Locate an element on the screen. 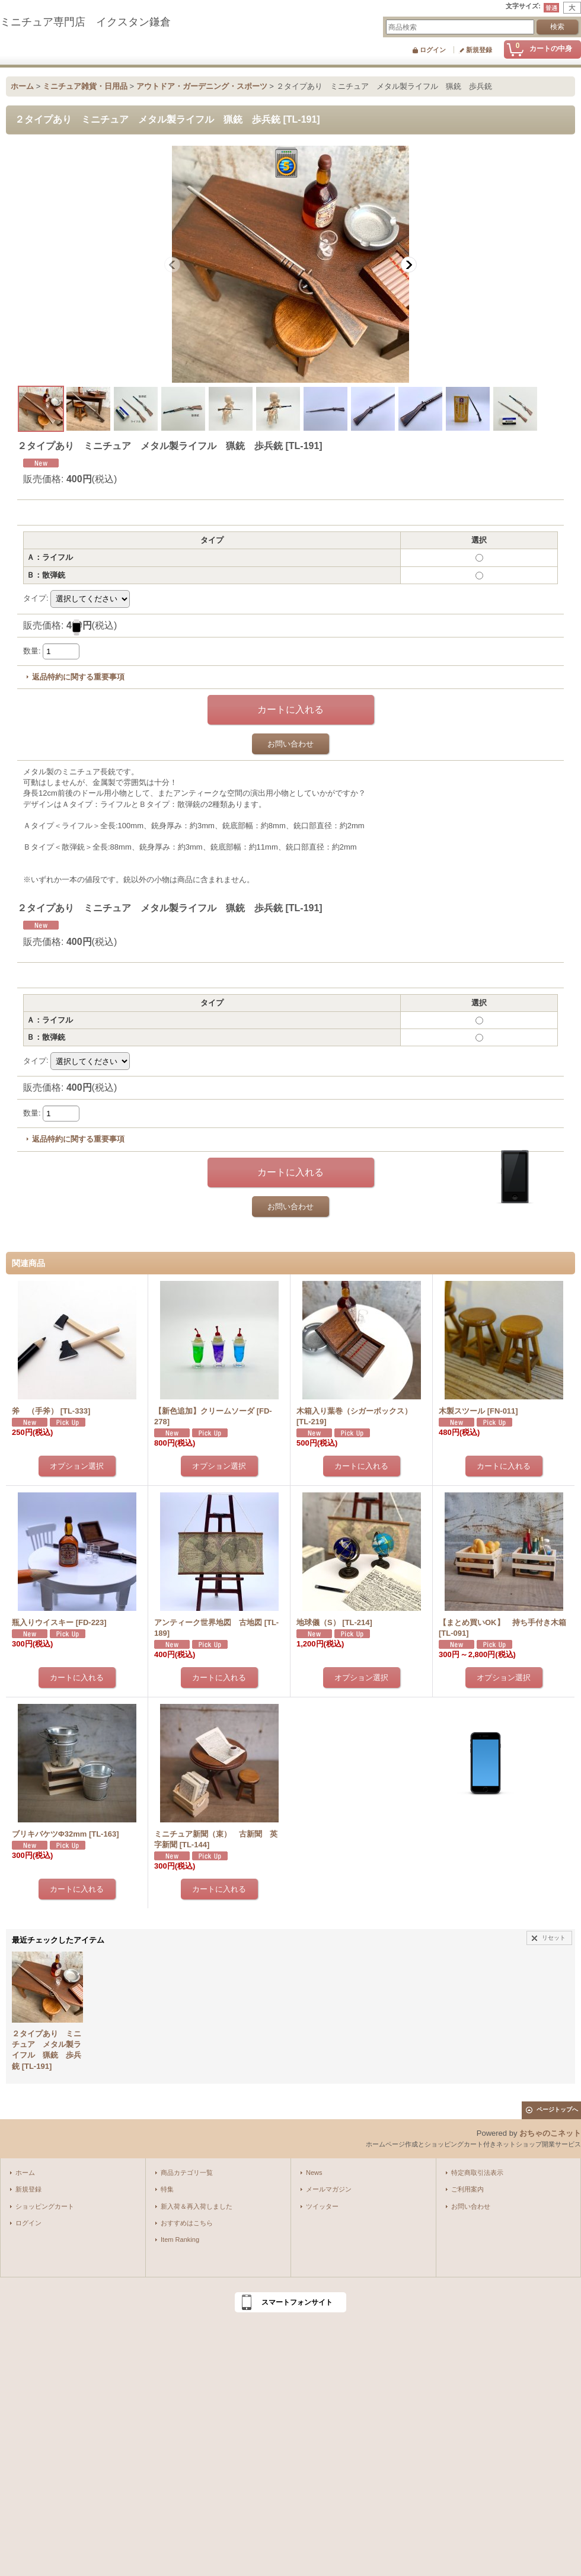  iPod nano device connected to your system is located at coordinates (515, 1177).